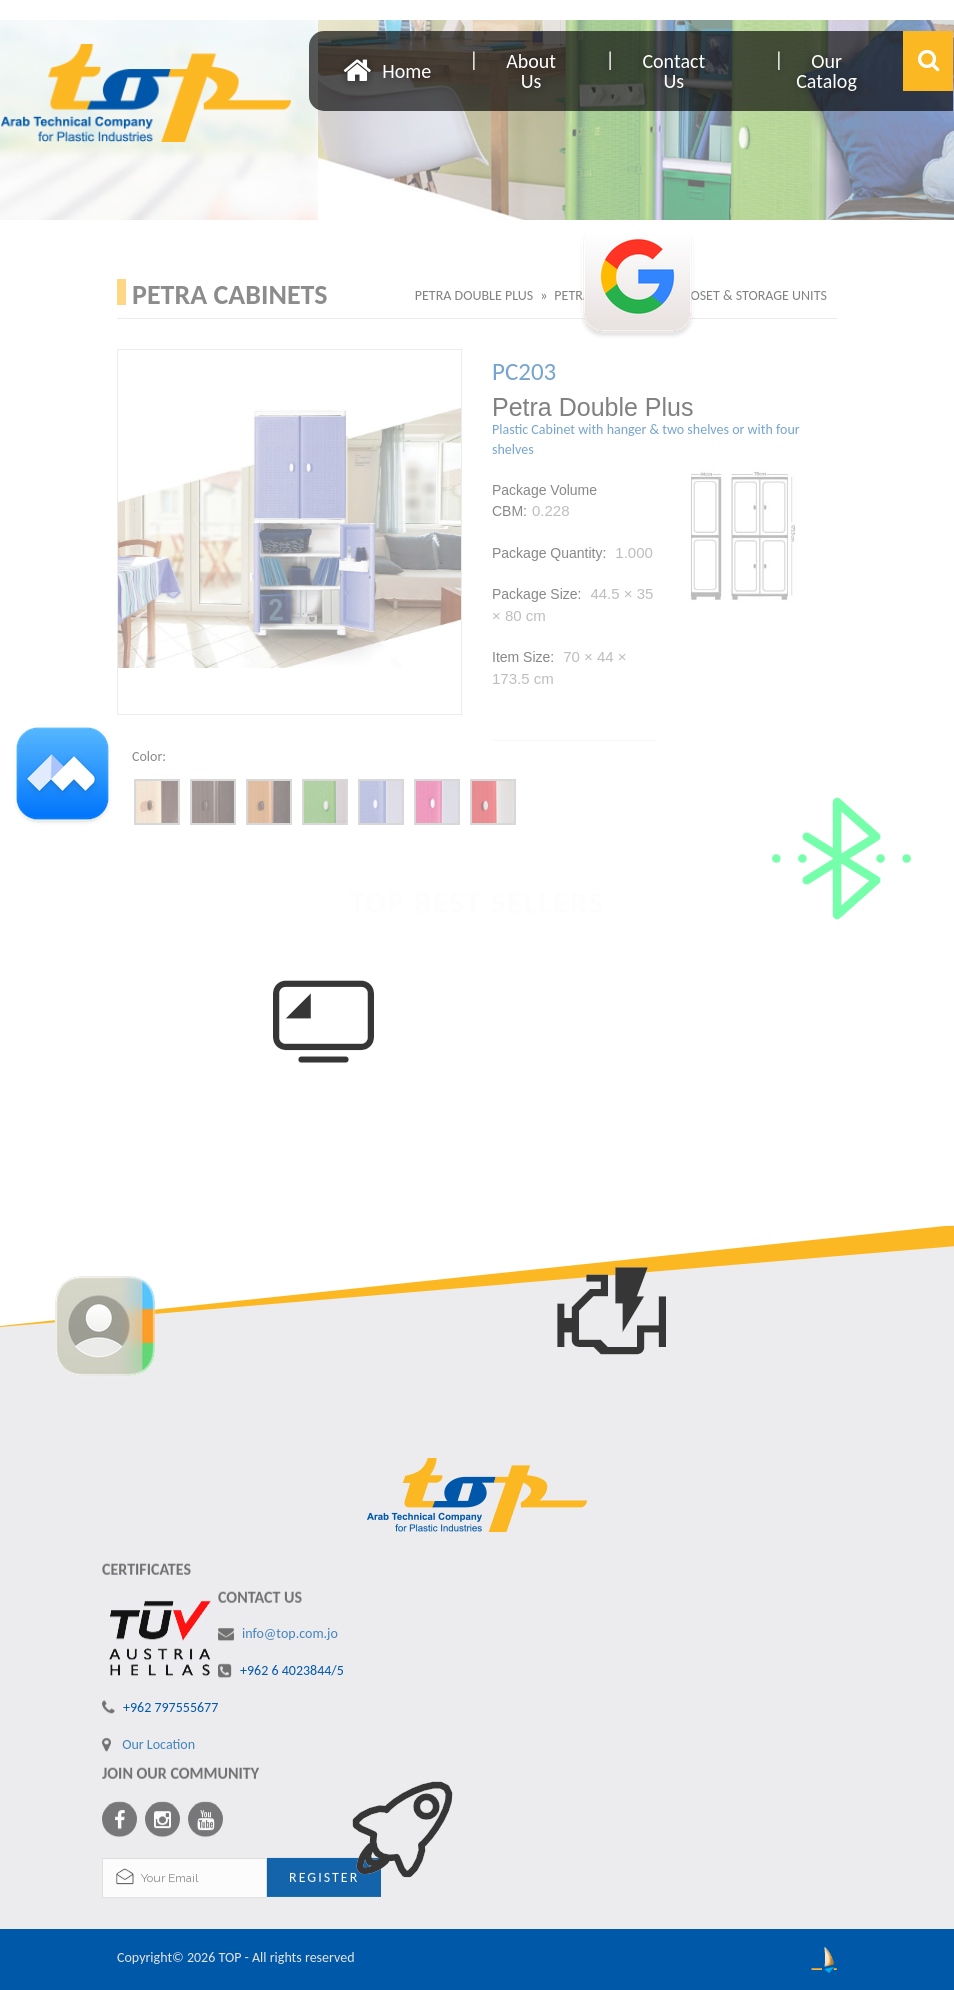  What do you see at coordinates (323, 1018) in the screenshot?
I see `change desktop wallpaper settings` at bounding box center [323, 1018].